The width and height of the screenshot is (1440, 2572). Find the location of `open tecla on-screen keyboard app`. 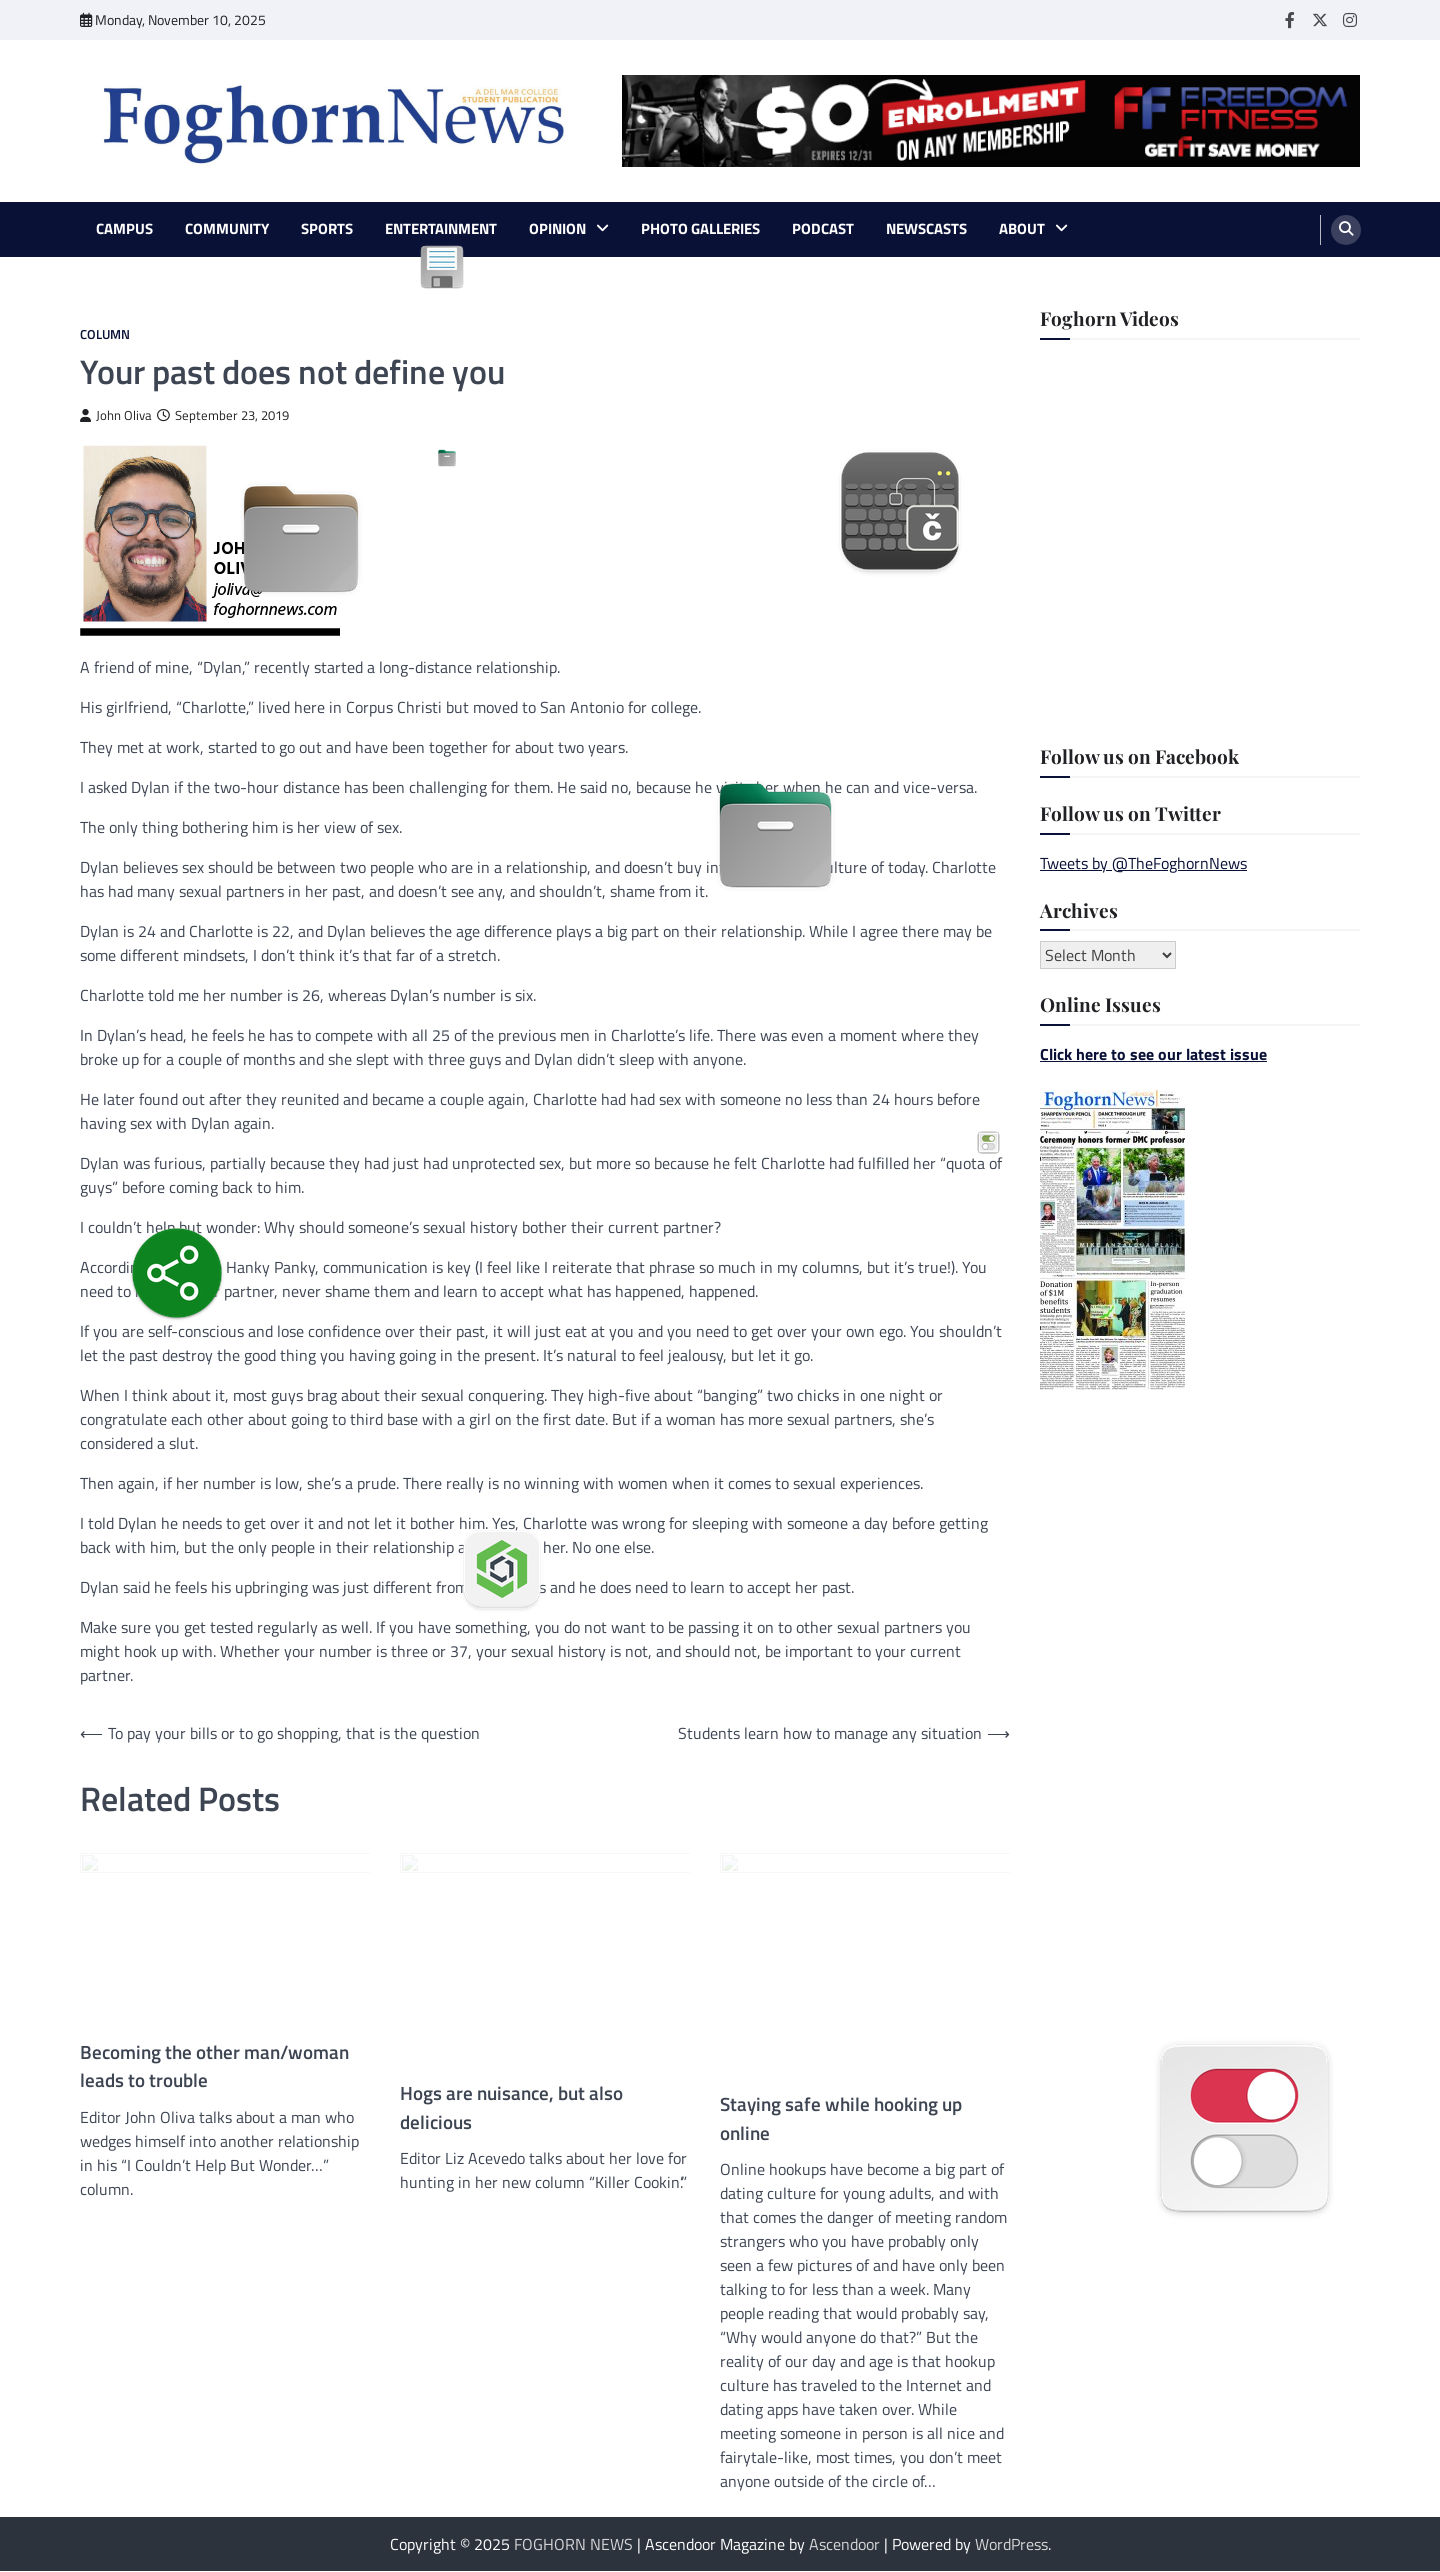

open tecla on-screen keyboard app is located at coordinates (900, 511).